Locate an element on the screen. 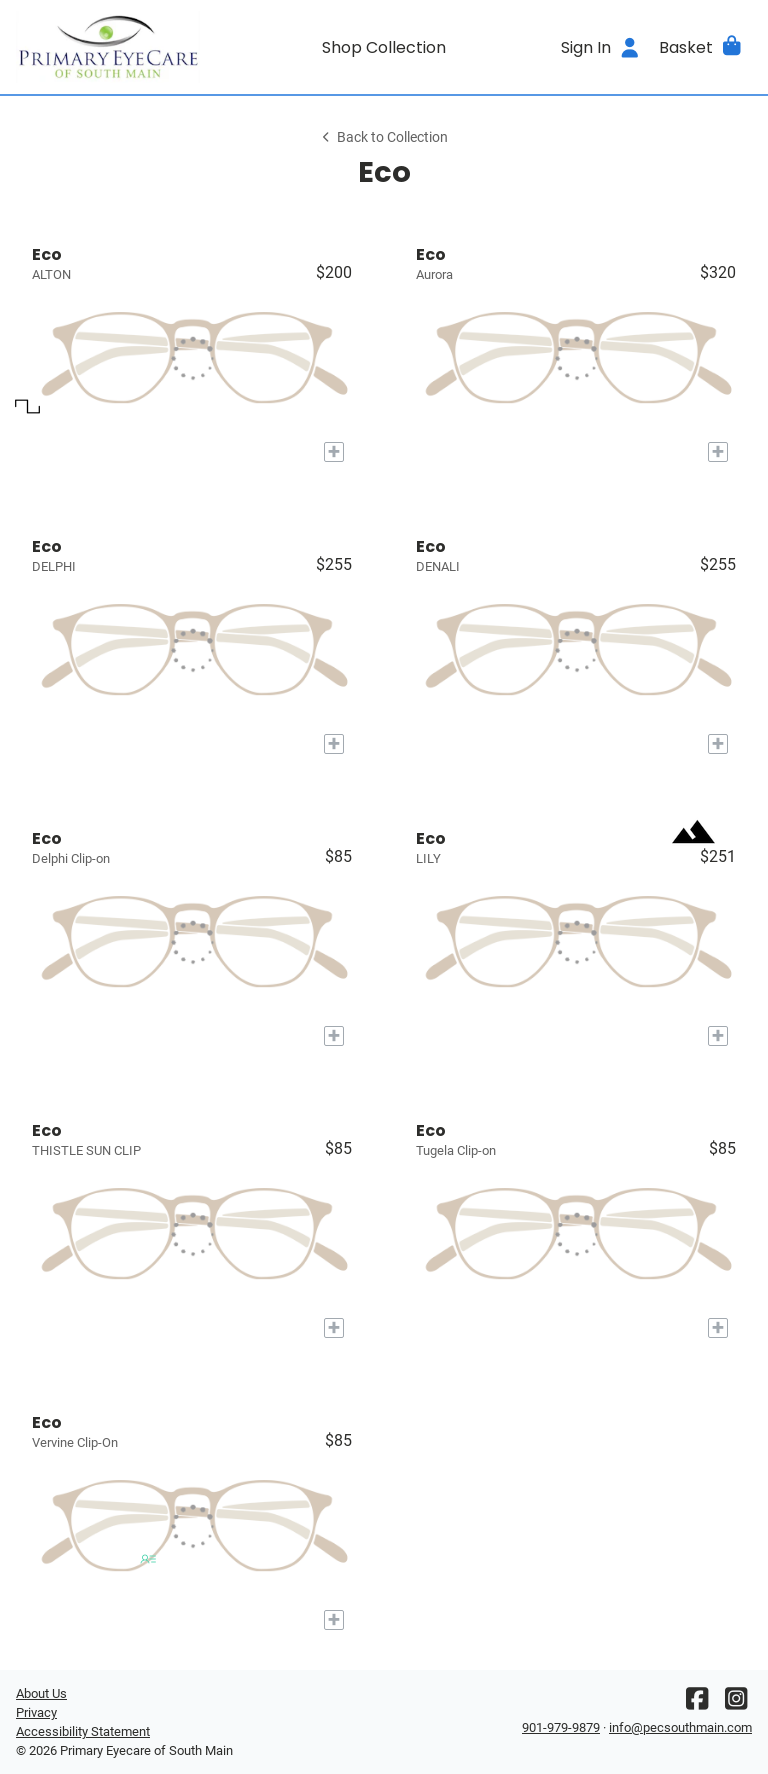 This screenshot has width=768, height=1774. toggle square wave audio signal is located at coordinates (27, 406).